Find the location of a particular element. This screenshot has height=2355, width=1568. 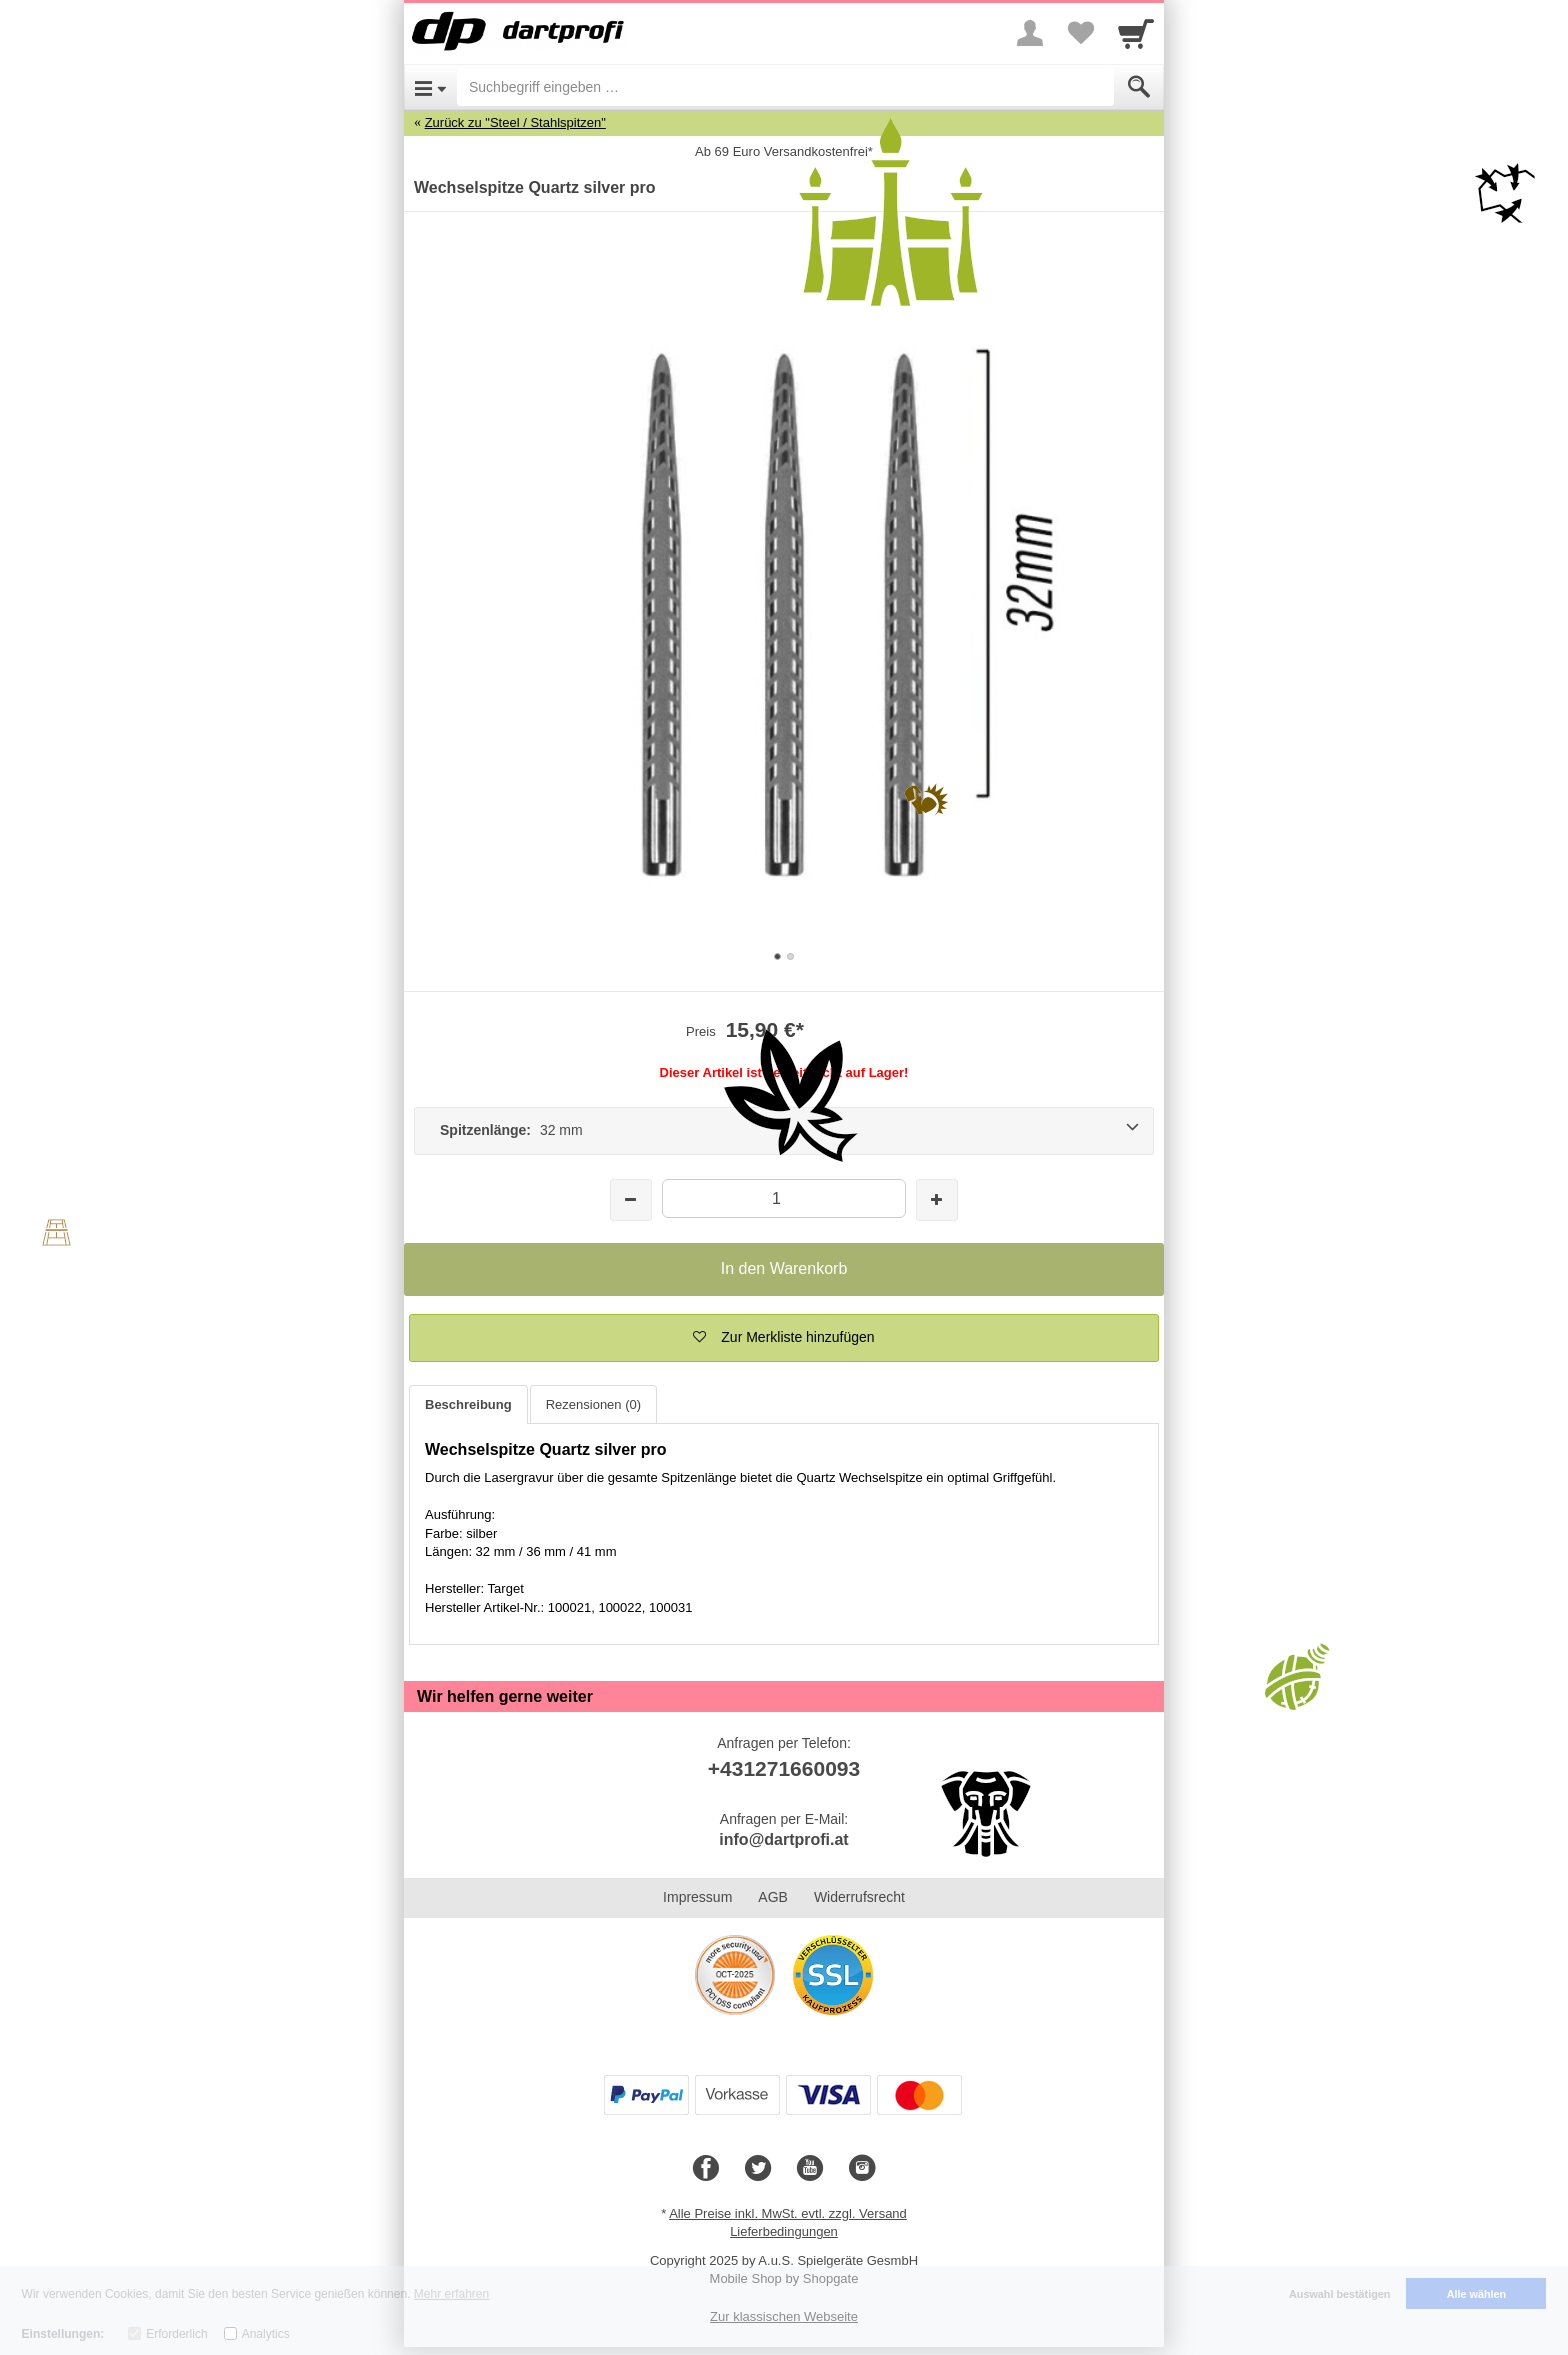

view tennis court availability is located at coordinates (56, 1231).